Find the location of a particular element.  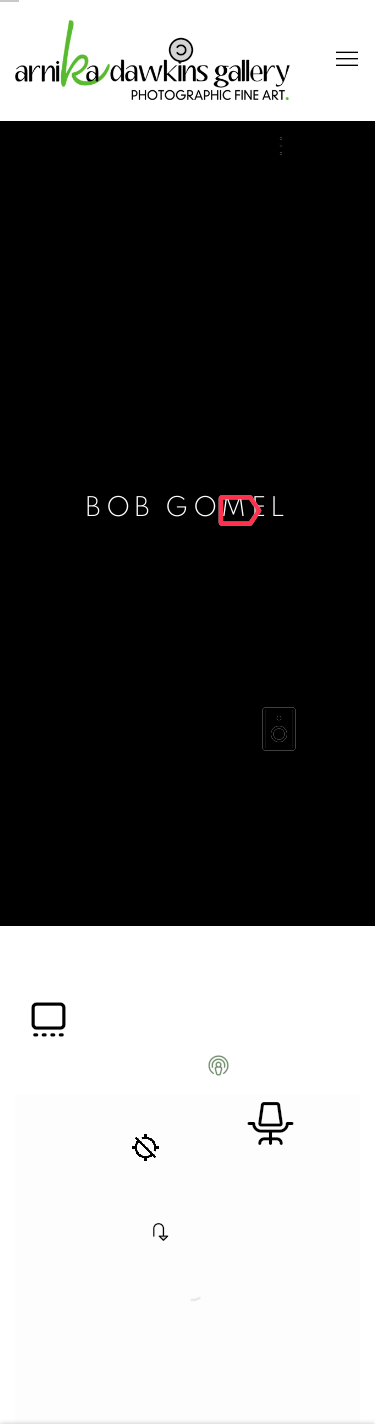

adjust speaker or audio output settings is located at coordinates (279, 729).